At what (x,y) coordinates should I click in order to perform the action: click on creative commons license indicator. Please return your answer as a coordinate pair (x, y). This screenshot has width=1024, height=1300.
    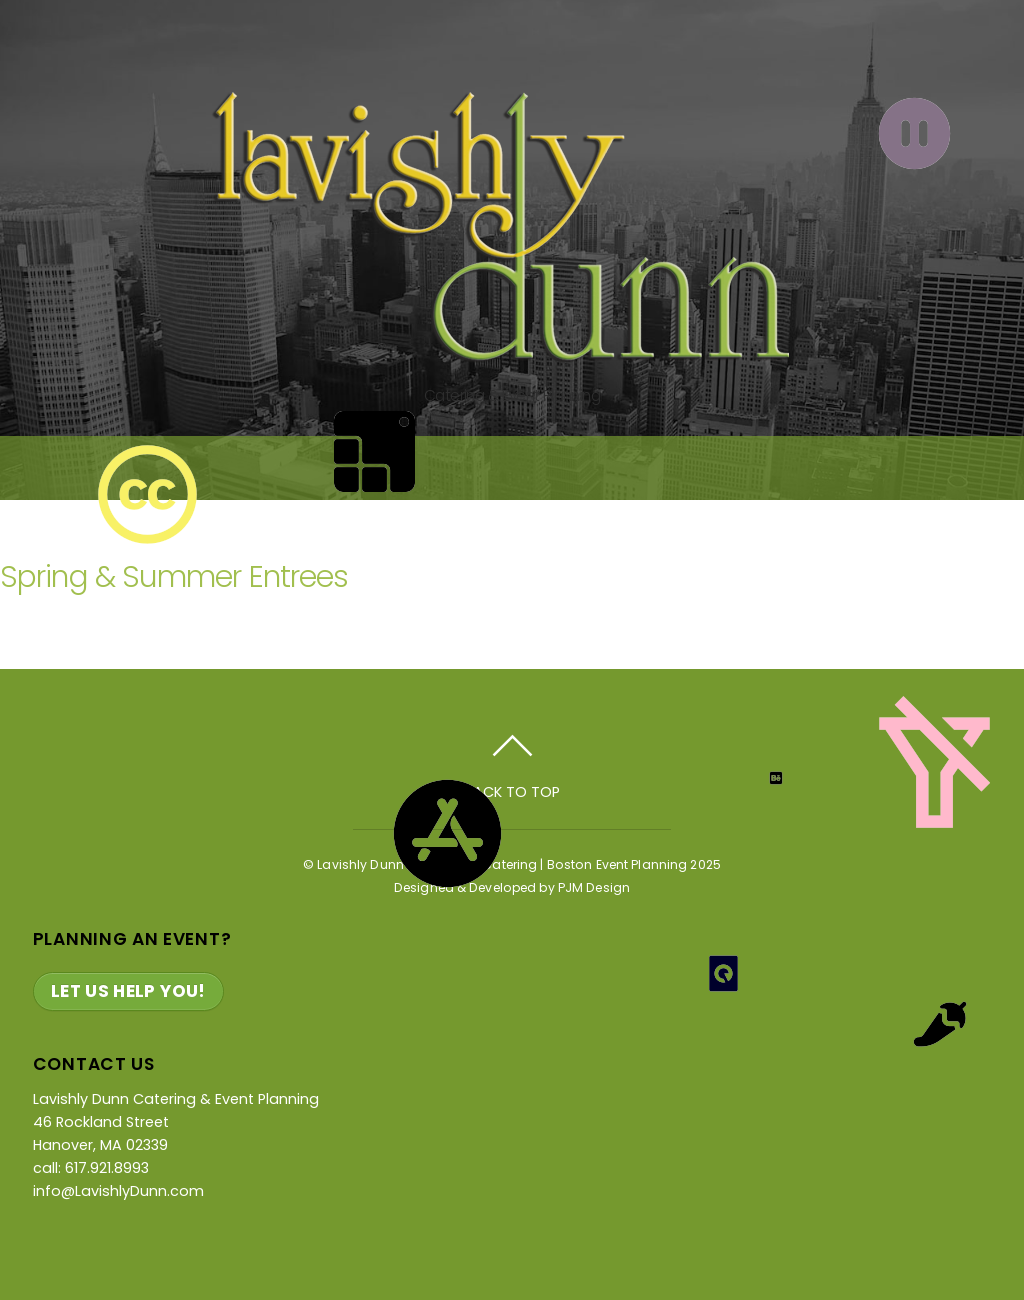
    Looking at the image, I should click on (147, 494).